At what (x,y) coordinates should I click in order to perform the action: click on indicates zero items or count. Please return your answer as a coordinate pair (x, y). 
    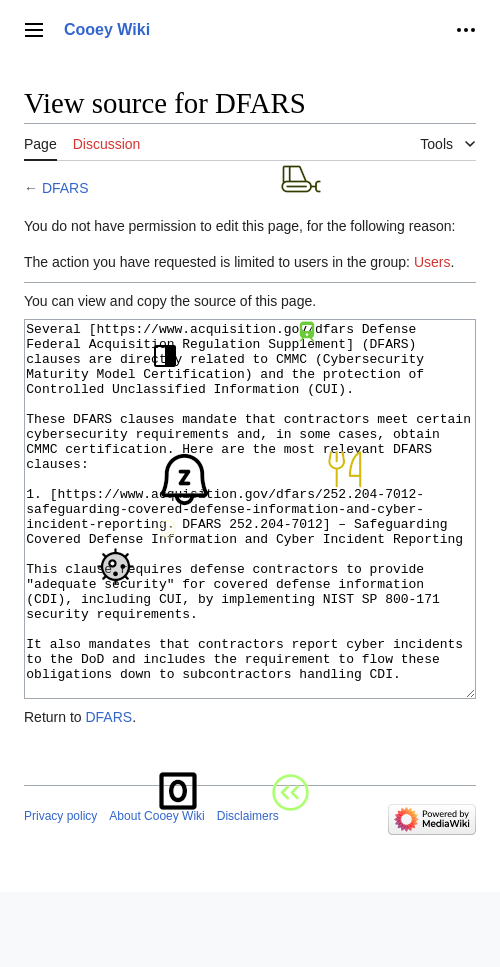
    Looking at the image, I should click on (178, 791).